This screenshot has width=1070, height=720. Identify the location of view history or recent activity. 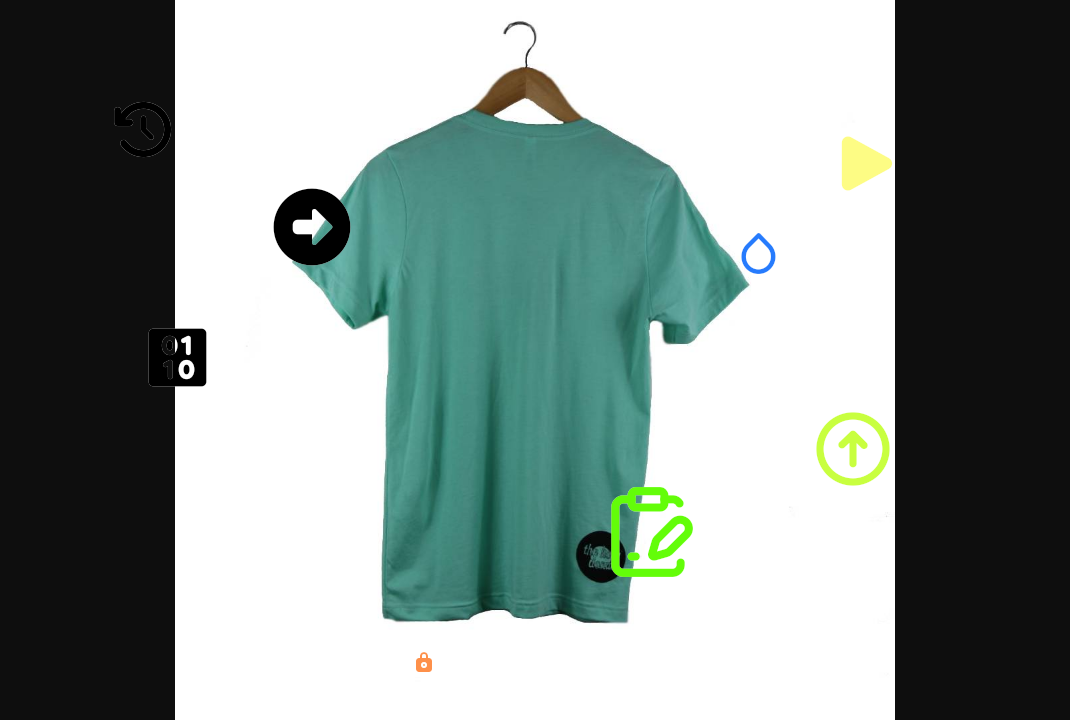
(143, 129).